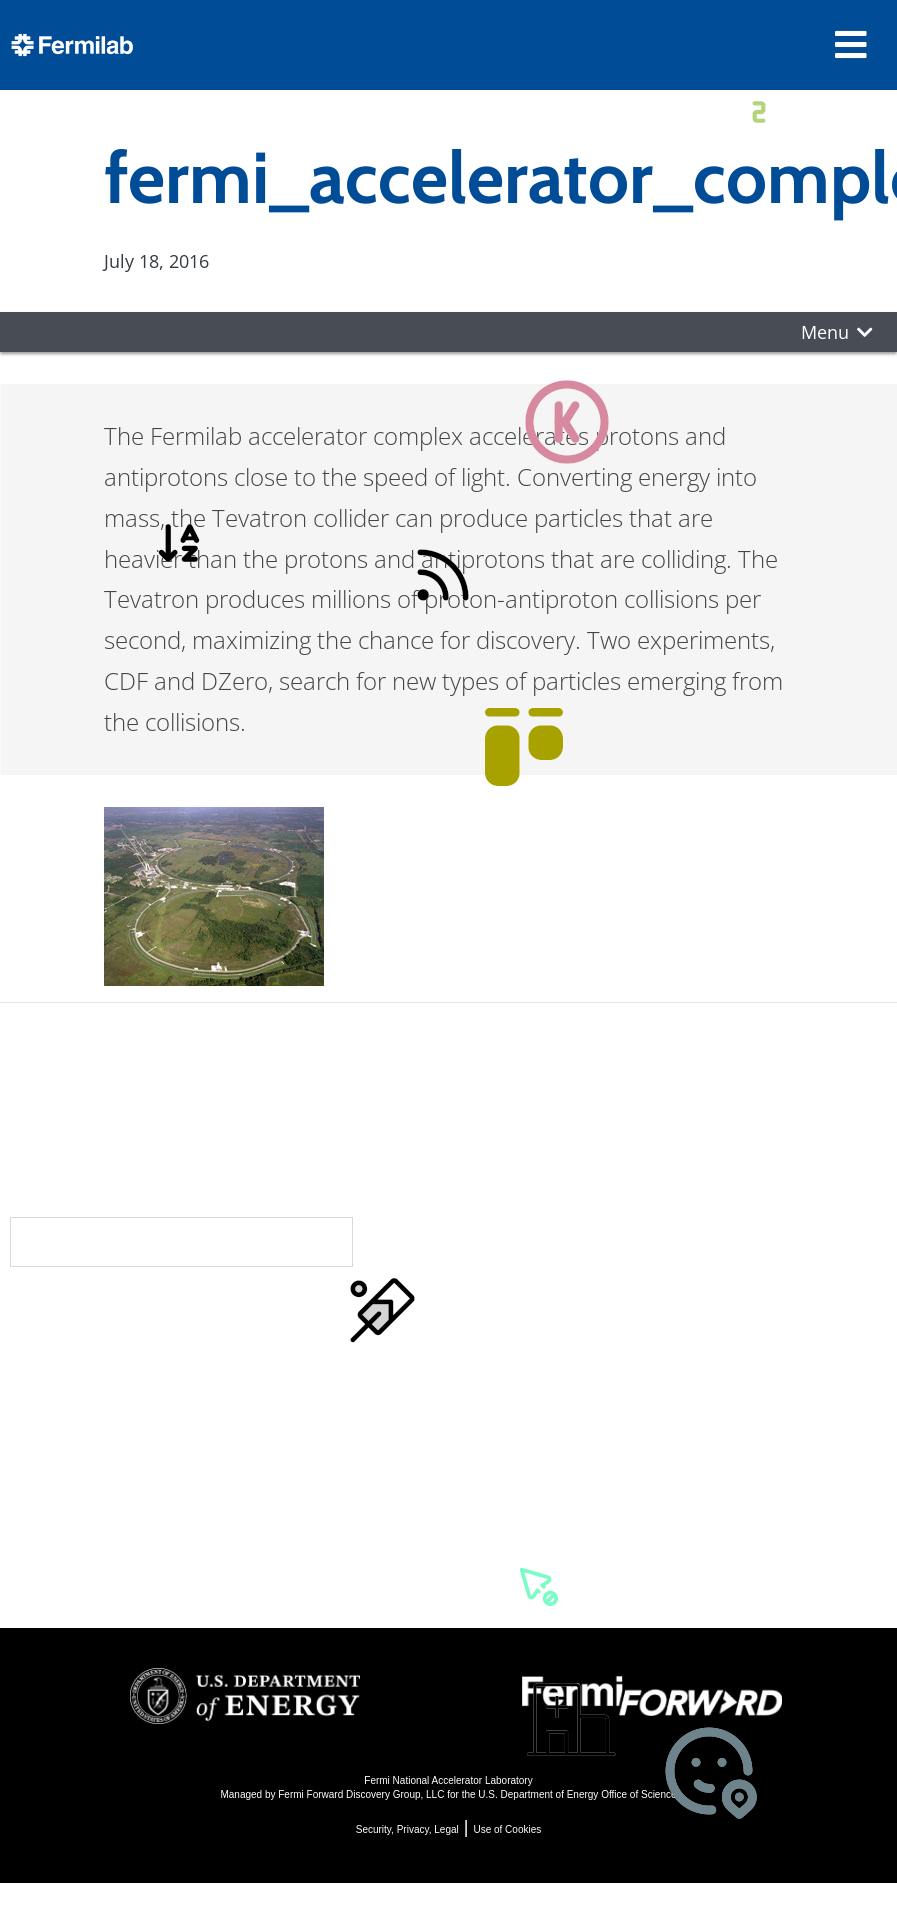  What do you see at coordinates (524, 747) in the screenshot?
I see `switch to kanban board view` at bounding box center [524, 747].